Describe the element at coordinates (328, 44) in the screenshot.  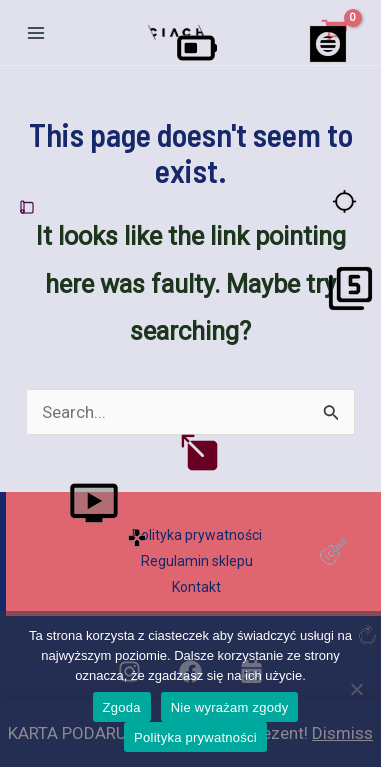
I see `access heating, ventilation, and air conditioning controls` at that location.